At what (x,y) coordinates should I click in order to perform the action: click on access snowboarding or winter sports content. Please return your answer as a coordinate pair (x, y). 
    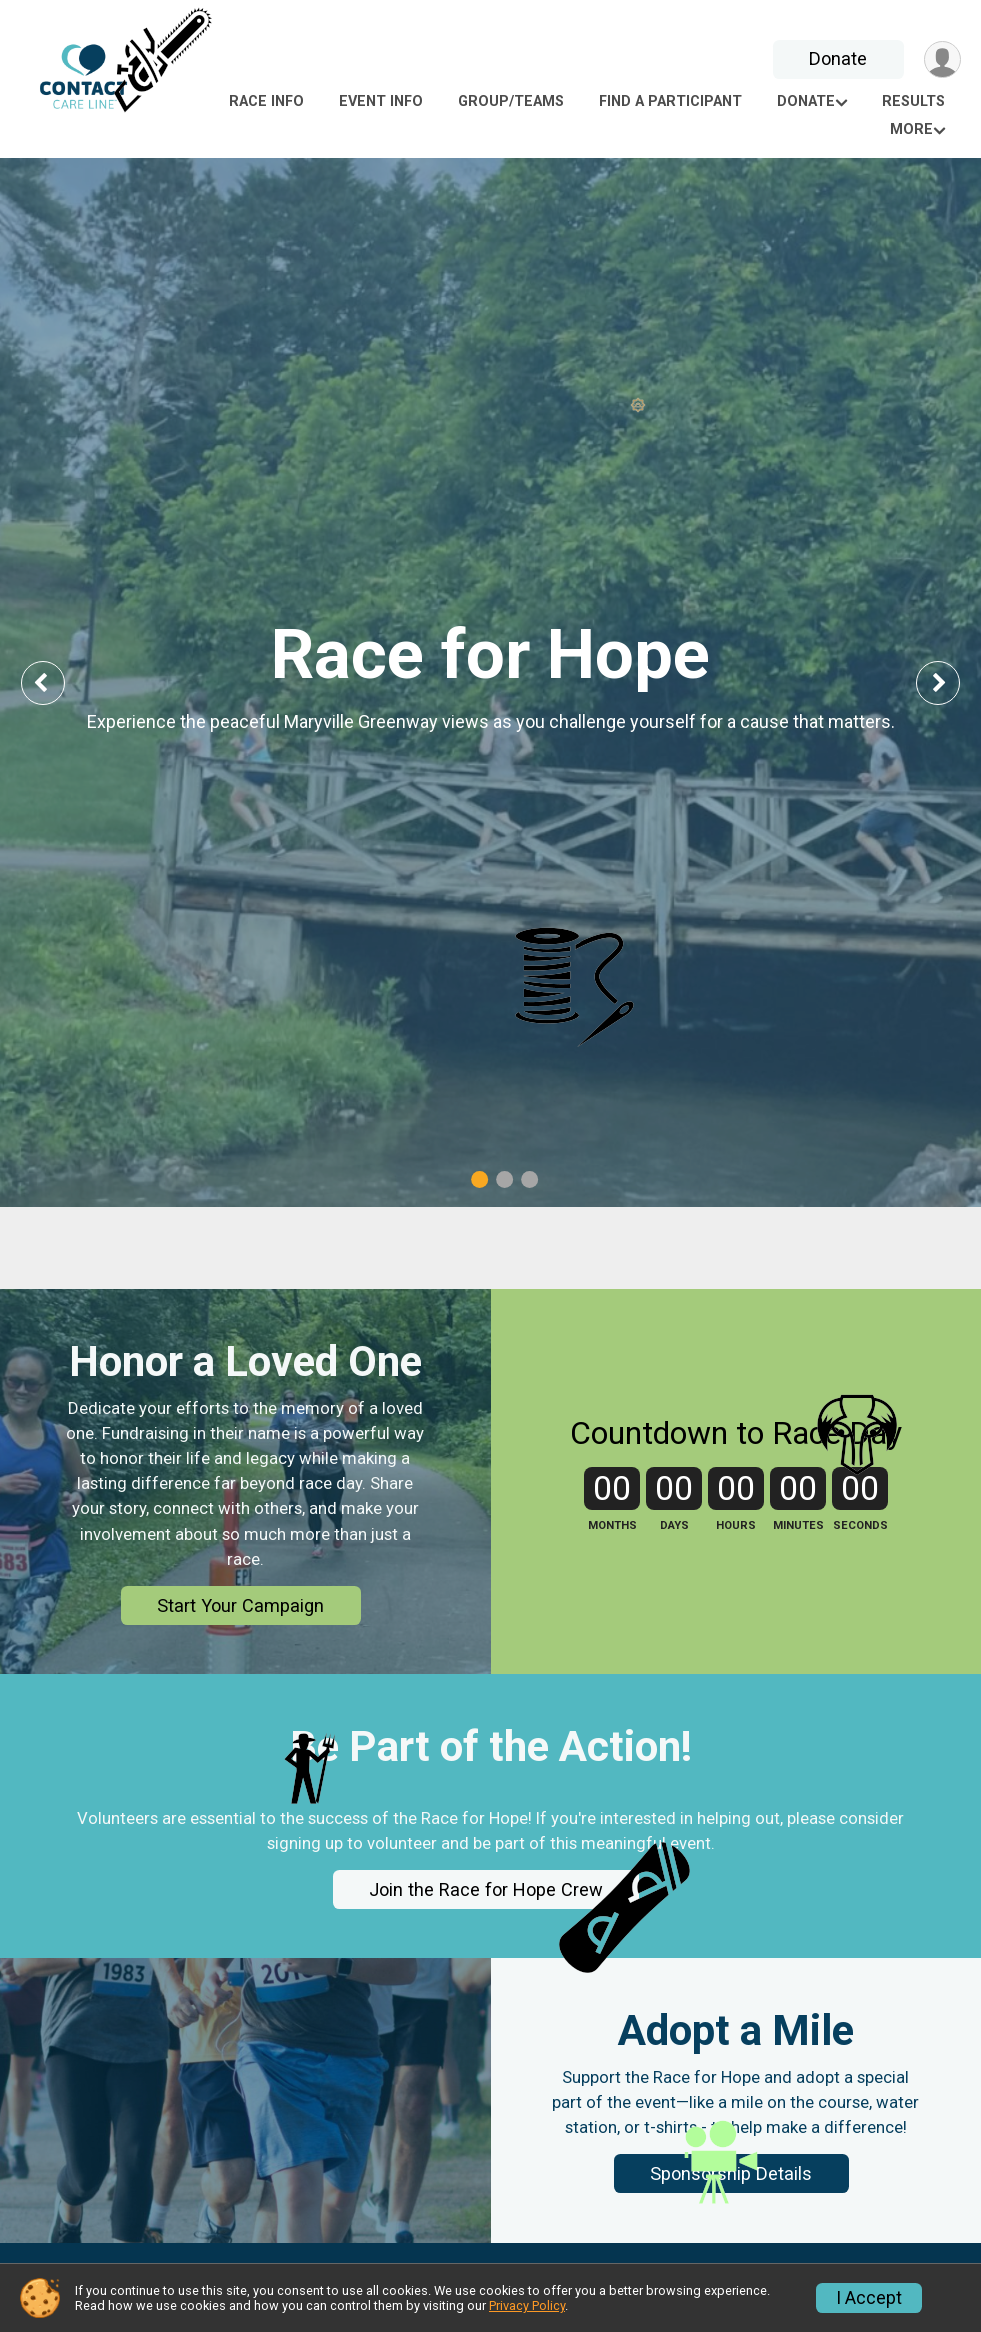
    Looking at the image, I should click on (624, 1907).